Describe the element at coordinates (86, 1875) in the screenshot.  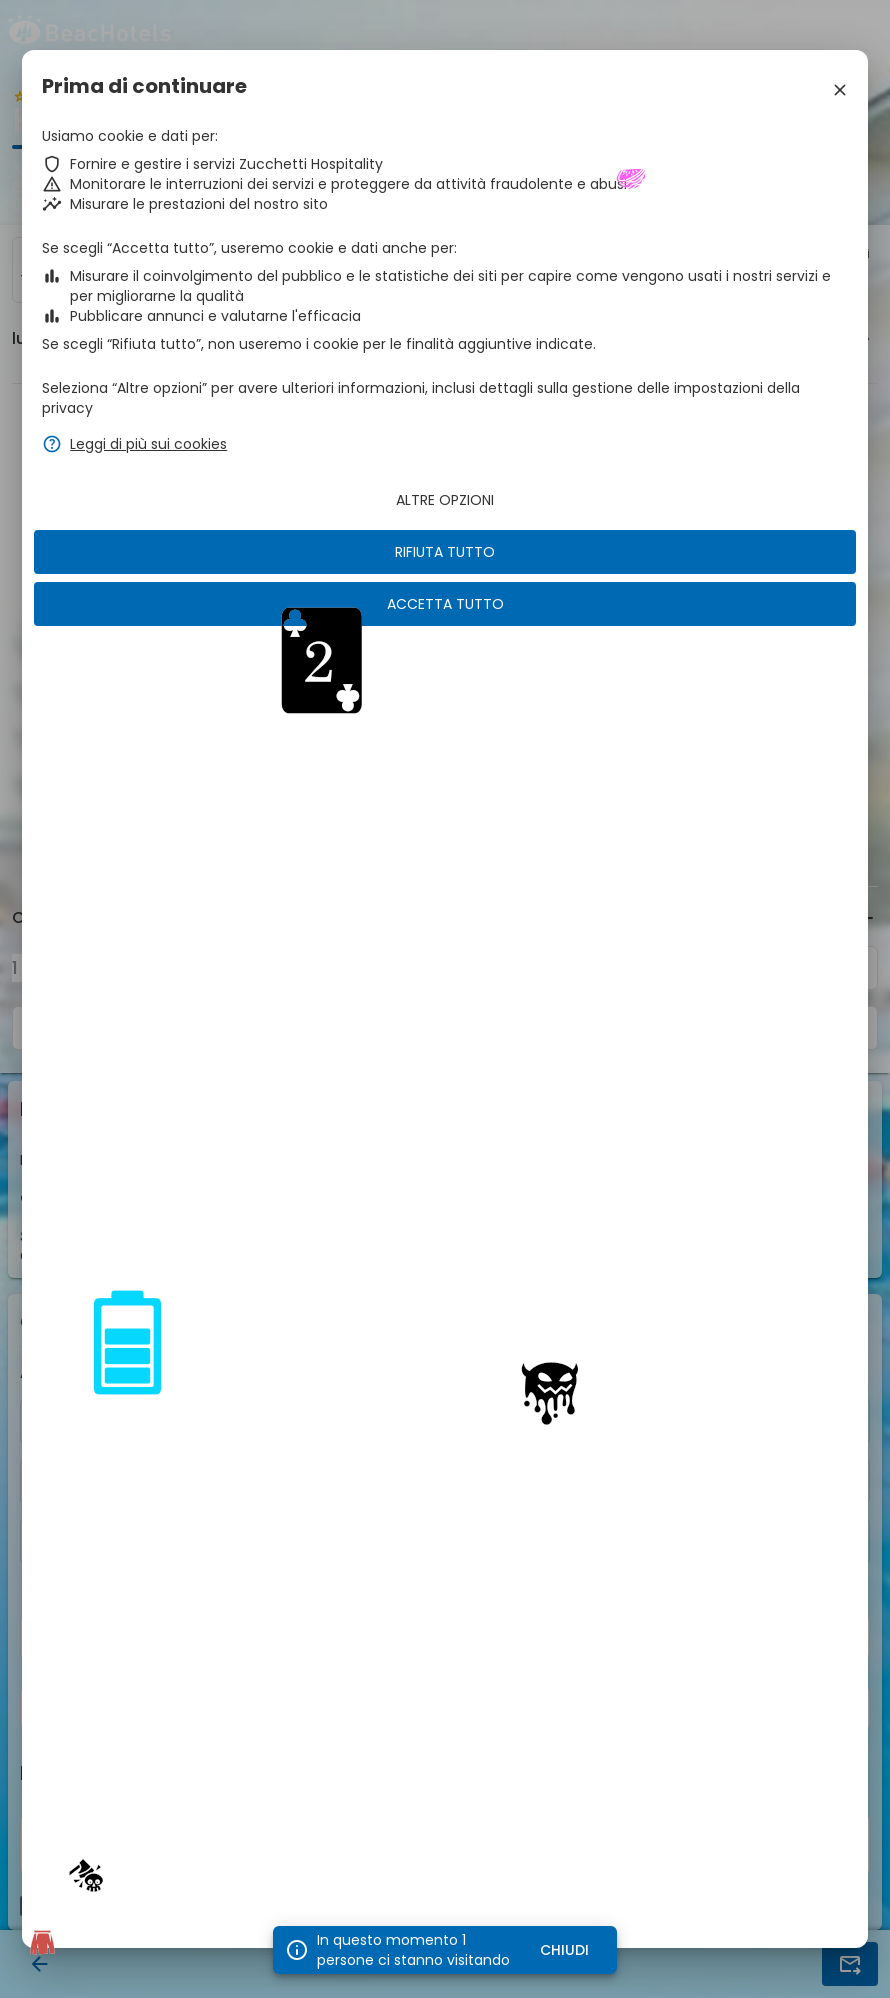
I see `indicates a kill or enemy defeated in gameplay` at that location.